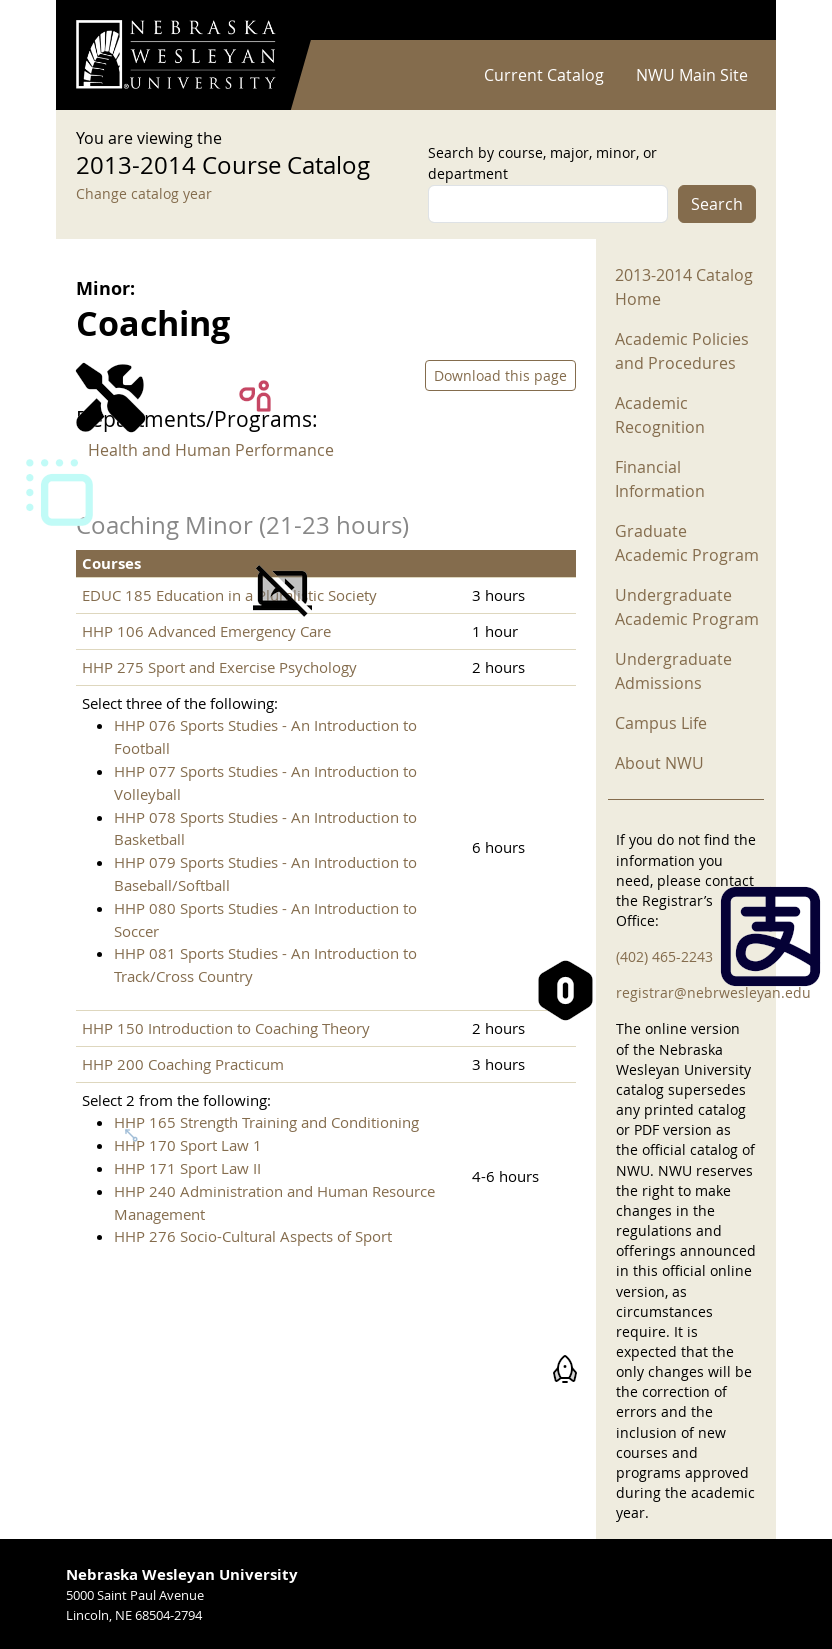 Image resolution: width=832 pixels, height=1649 pixels. What do you see at coordinates (282, 590) in the screenshot?
I see `stop sharing your screen` at bounding box center [282, 590].